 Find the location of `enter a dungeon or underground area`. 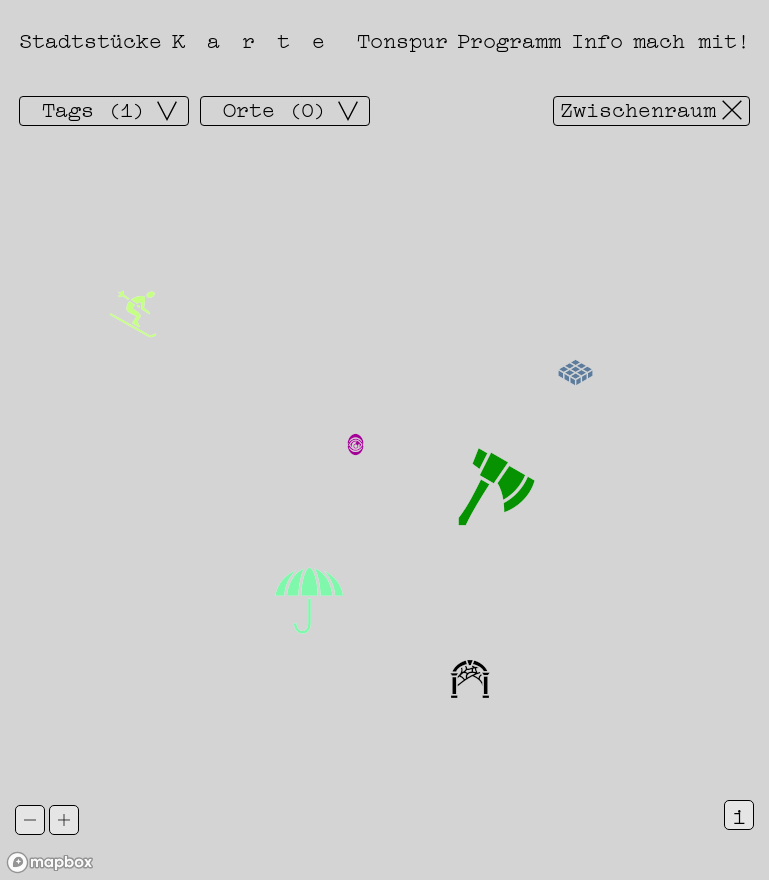

enter a dungeon or underground area is located at coordinates (470, 679).